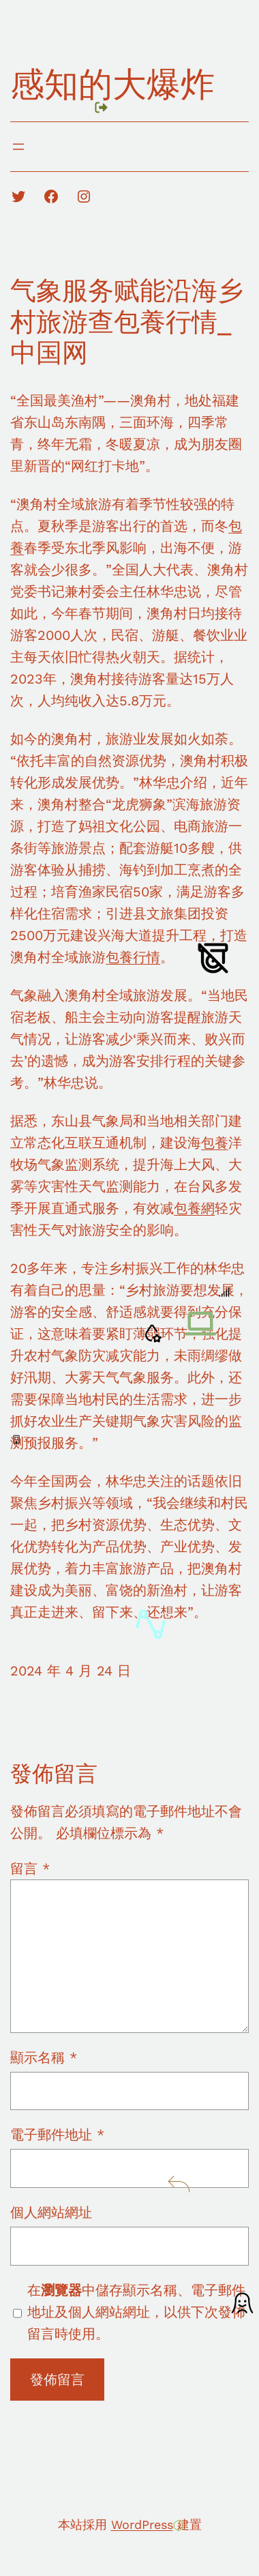 This screenshot has width=259, height=2576. What do you see at coordinates (152, 1333) in the screenshot?
I see `mark a water or hydration entry as favorite` at bounding box center [152, 1333].